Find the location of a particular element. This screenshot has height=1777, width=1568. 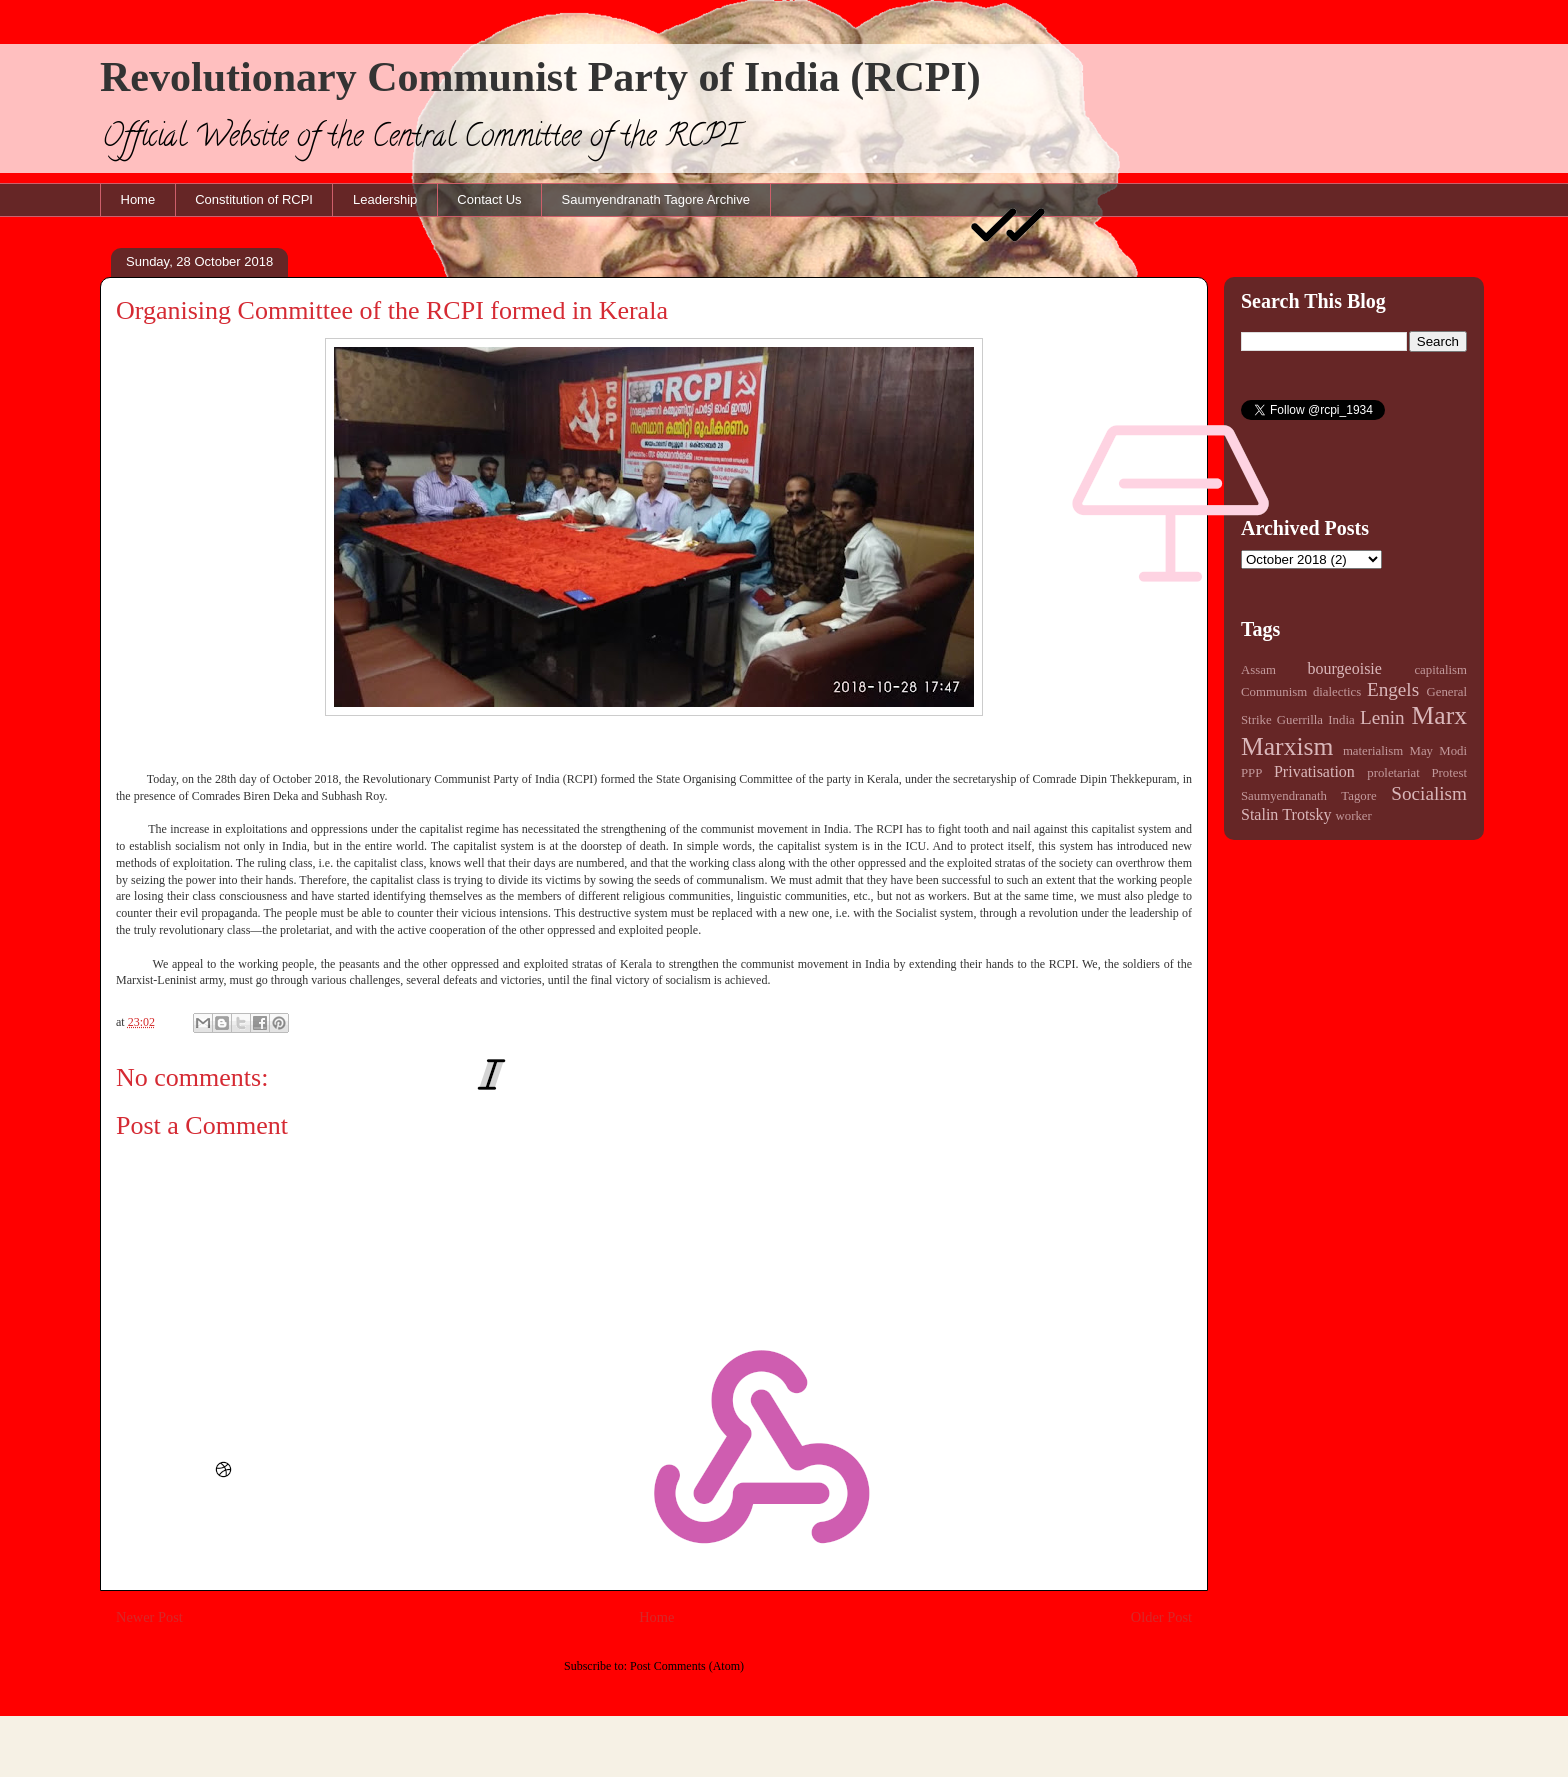

indicates multiple items selected or completed is located at coordinates (1008, 226).